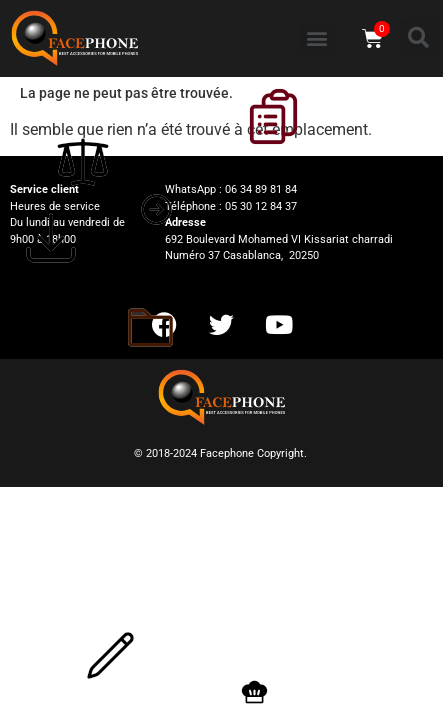 The image size is (443, 720). Describe the element at coordinates (51, 238) in the screenshot. I see `download a file or document` at that location.